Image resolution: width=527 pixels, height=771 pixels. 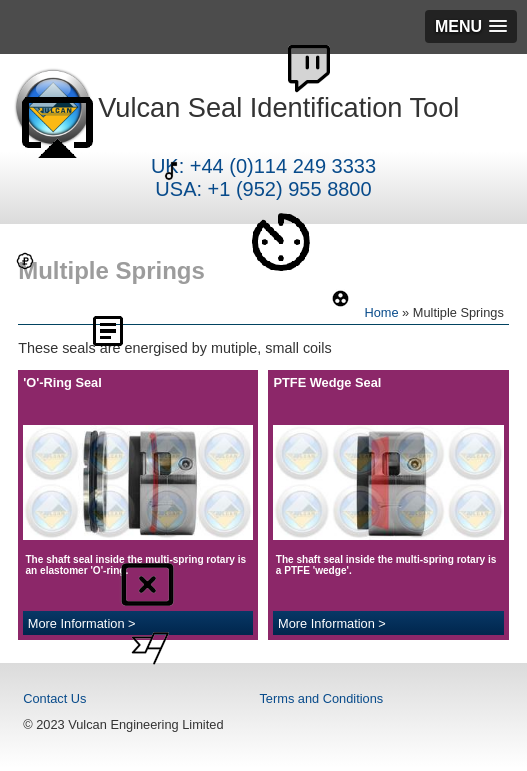 What do you see at coordinates (147, 584) in the screenshot?
I see `cancel or close a presentation` at bounding box center [147, 584].